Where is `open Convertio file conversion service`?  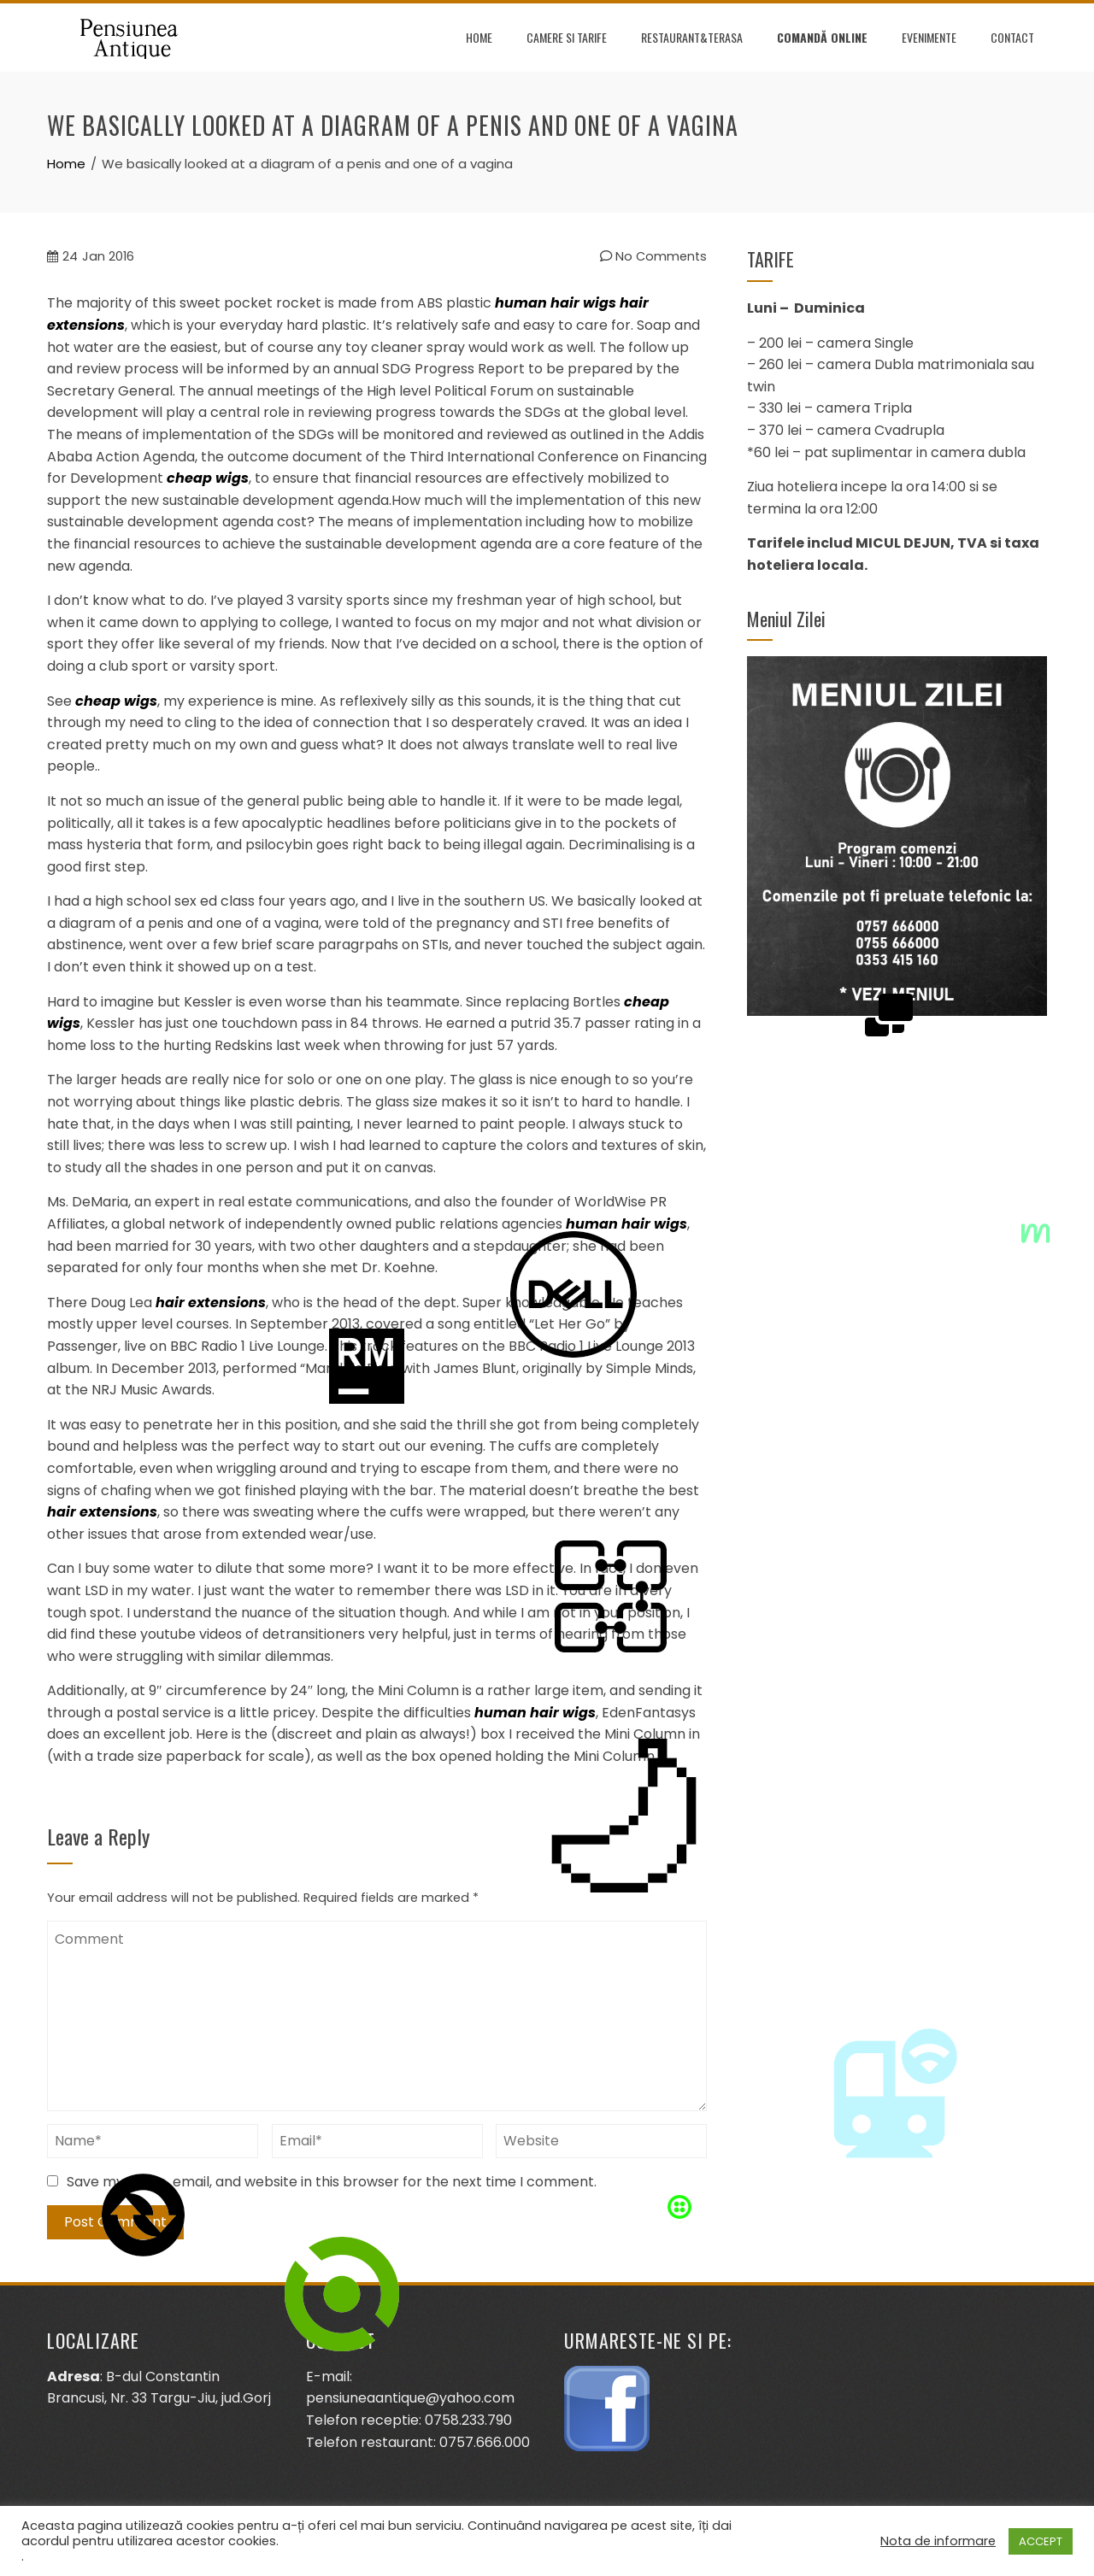
open Convertio file conversion service is located at coordinates (143, 2215).